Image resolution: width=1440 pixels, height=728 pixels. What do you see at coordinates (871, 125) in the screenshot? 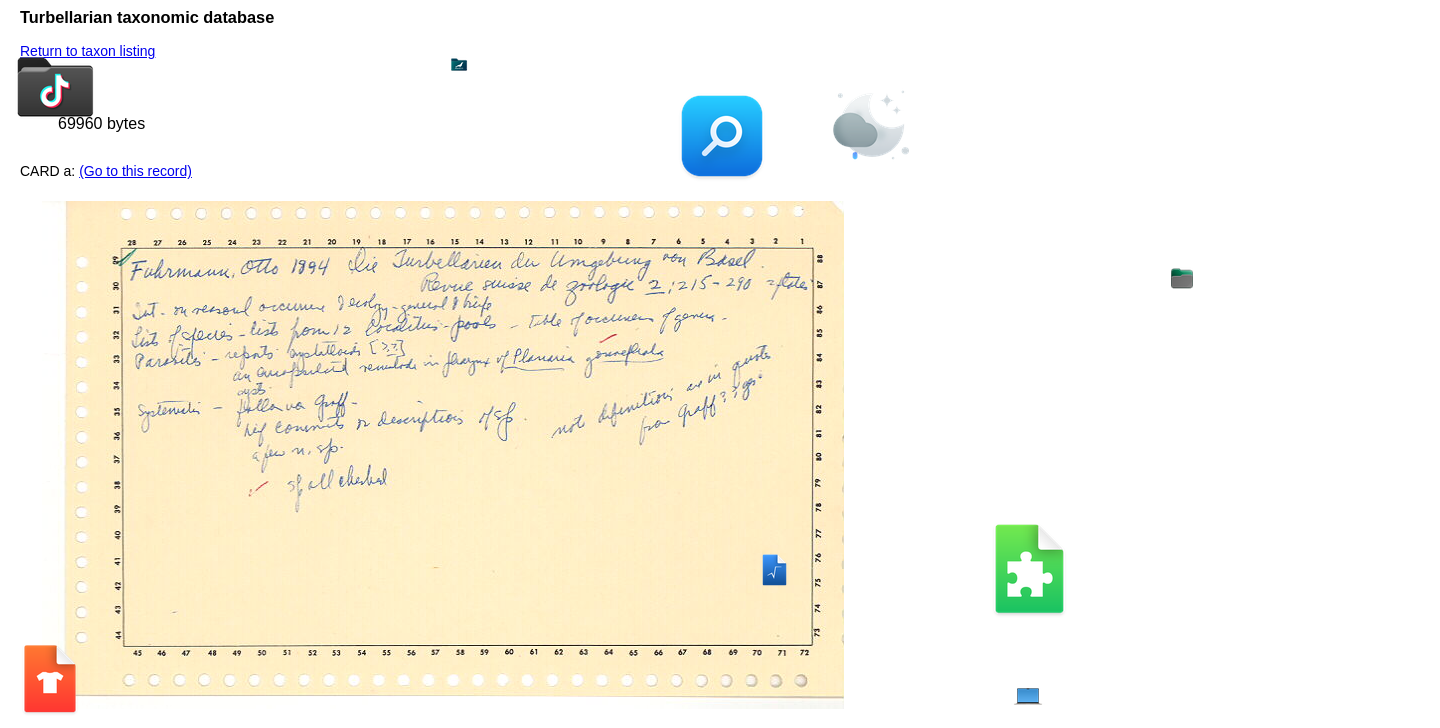
I see `indicates scattered showers at night` at bounding box center [871, 125].